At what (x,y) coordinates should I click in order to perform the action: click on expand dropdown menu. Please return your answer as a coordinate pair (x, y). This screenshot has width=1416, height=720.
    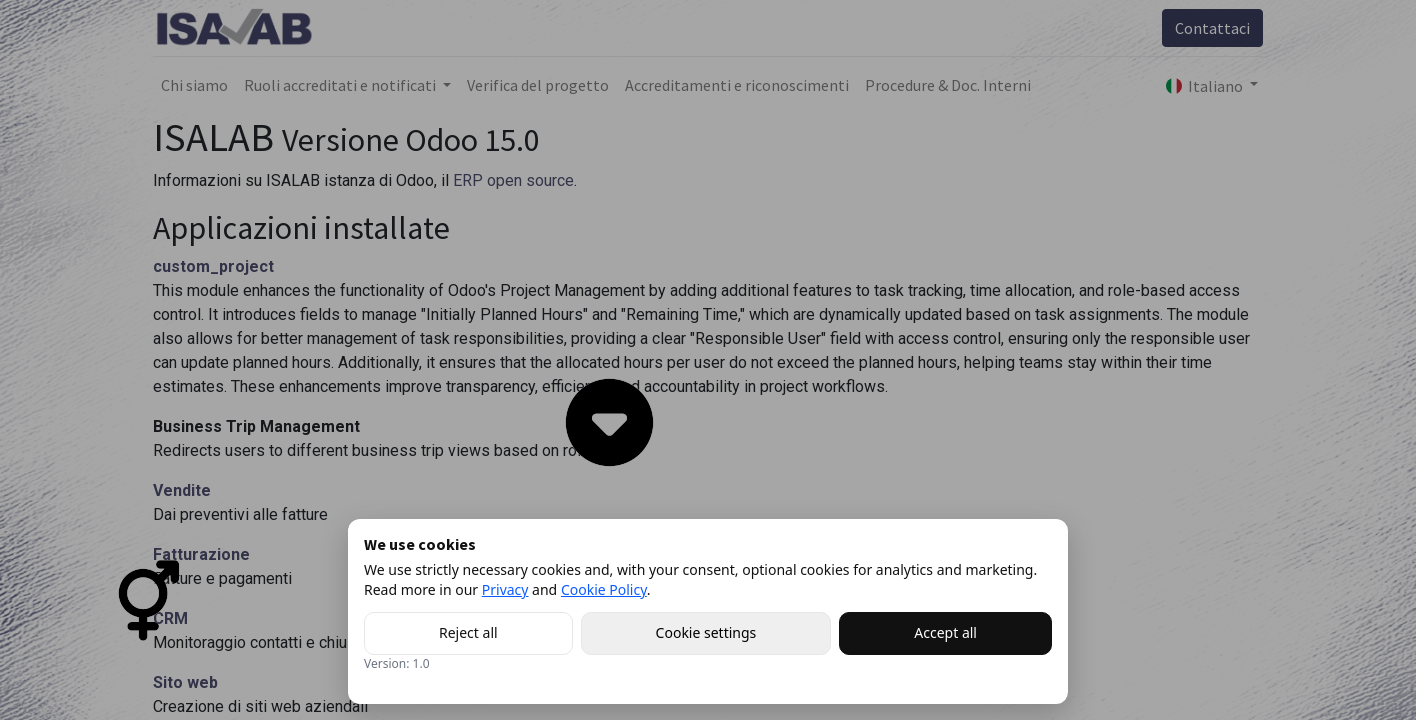
    Looking at the image, I should click on (609, 422).